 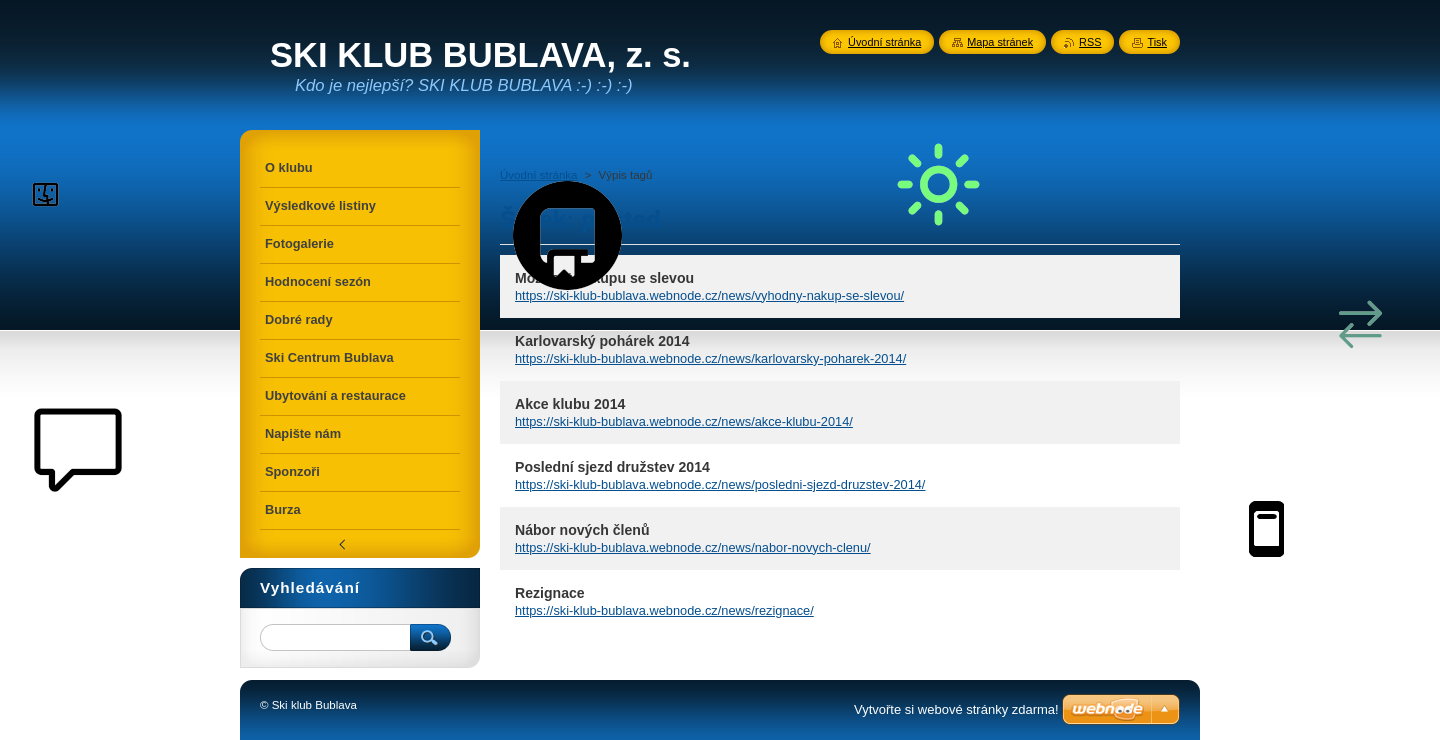 I want to click on leave a comment, so click(x=78, y=448).